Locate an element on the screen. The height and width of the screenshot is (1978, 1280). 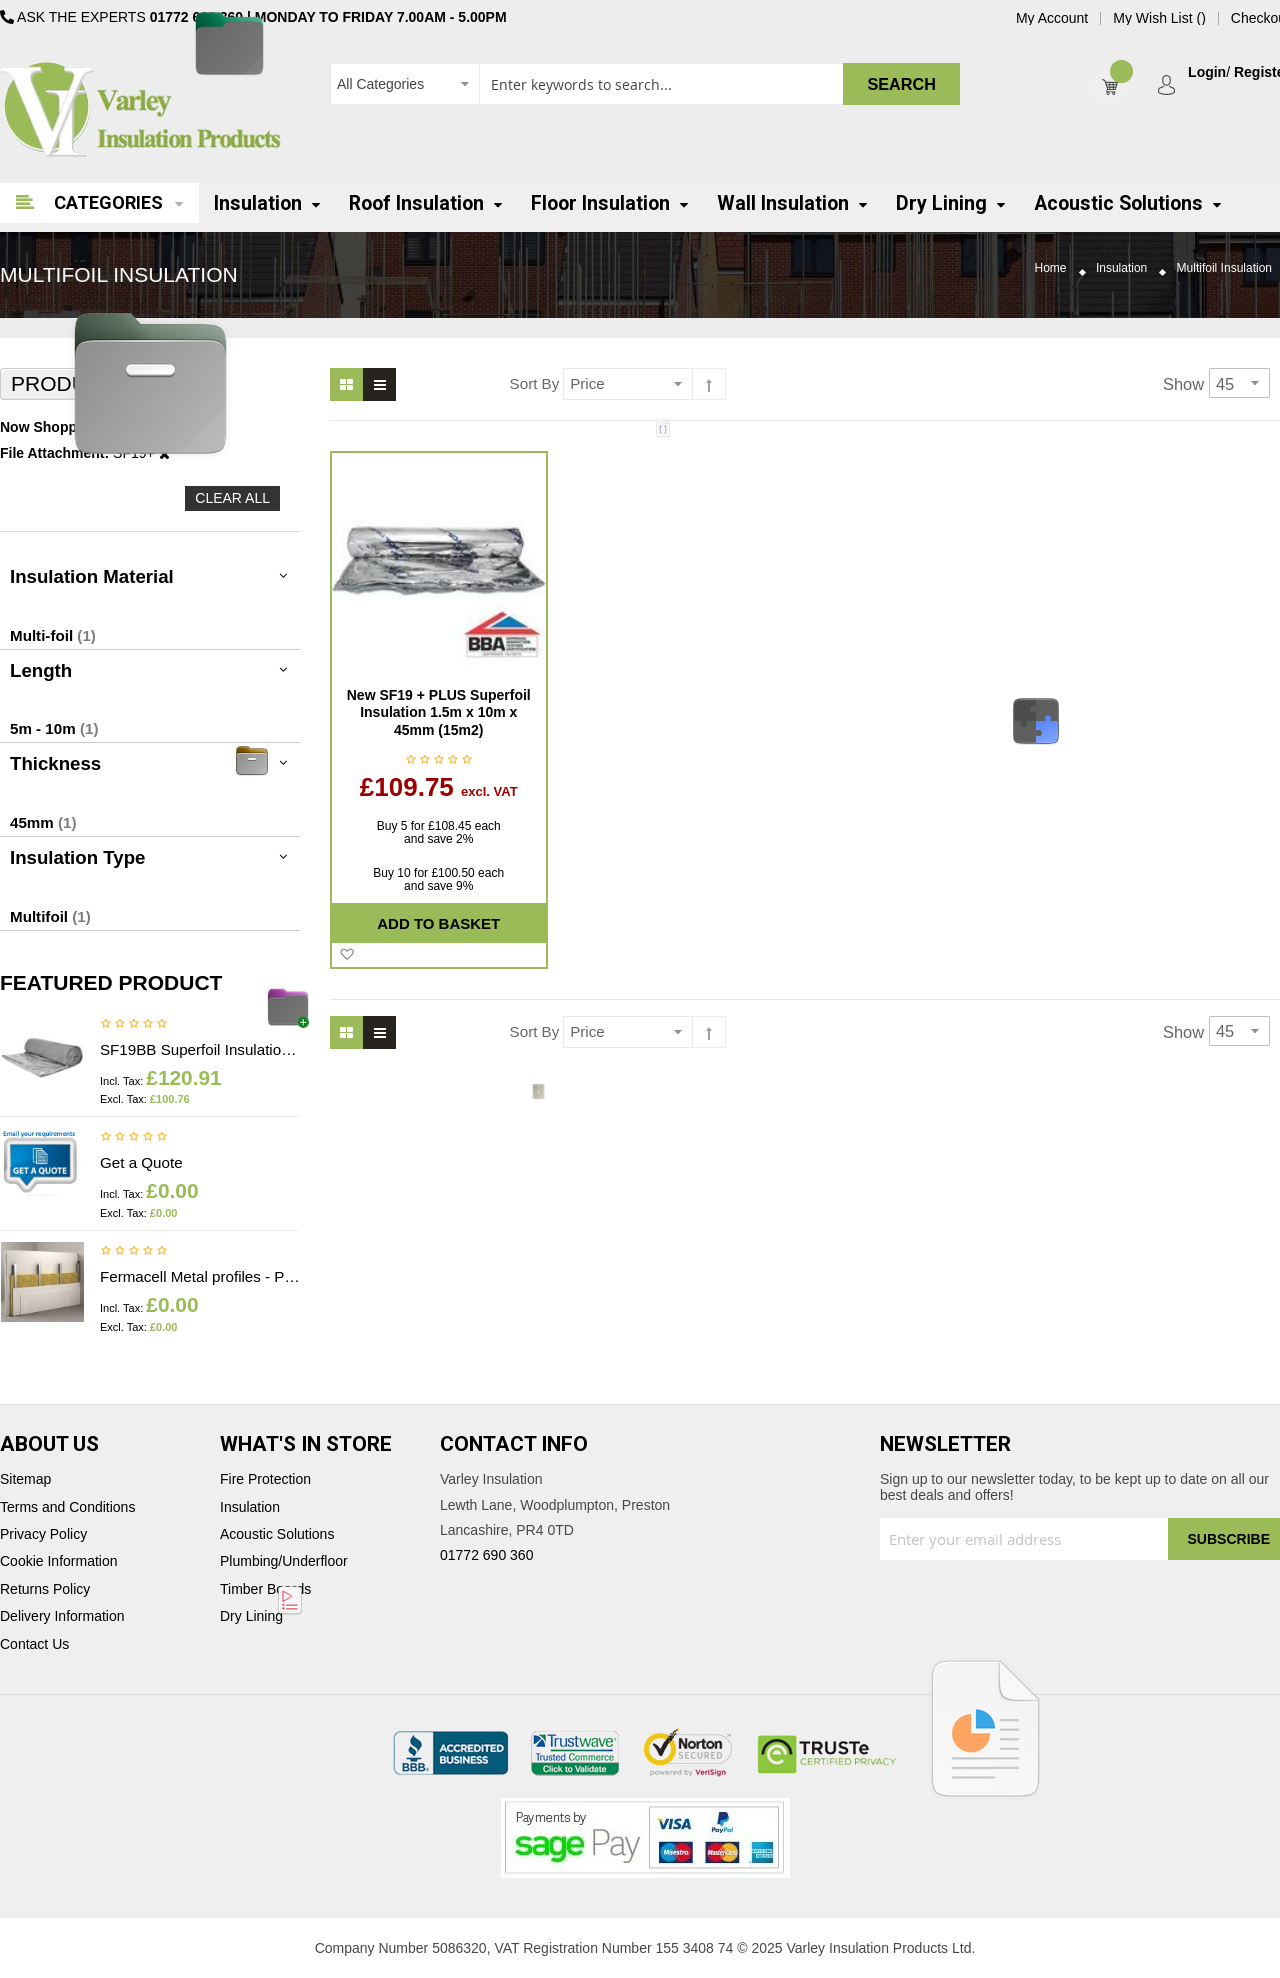
an mp3 playlist file is located at coordinates (290, 1600).